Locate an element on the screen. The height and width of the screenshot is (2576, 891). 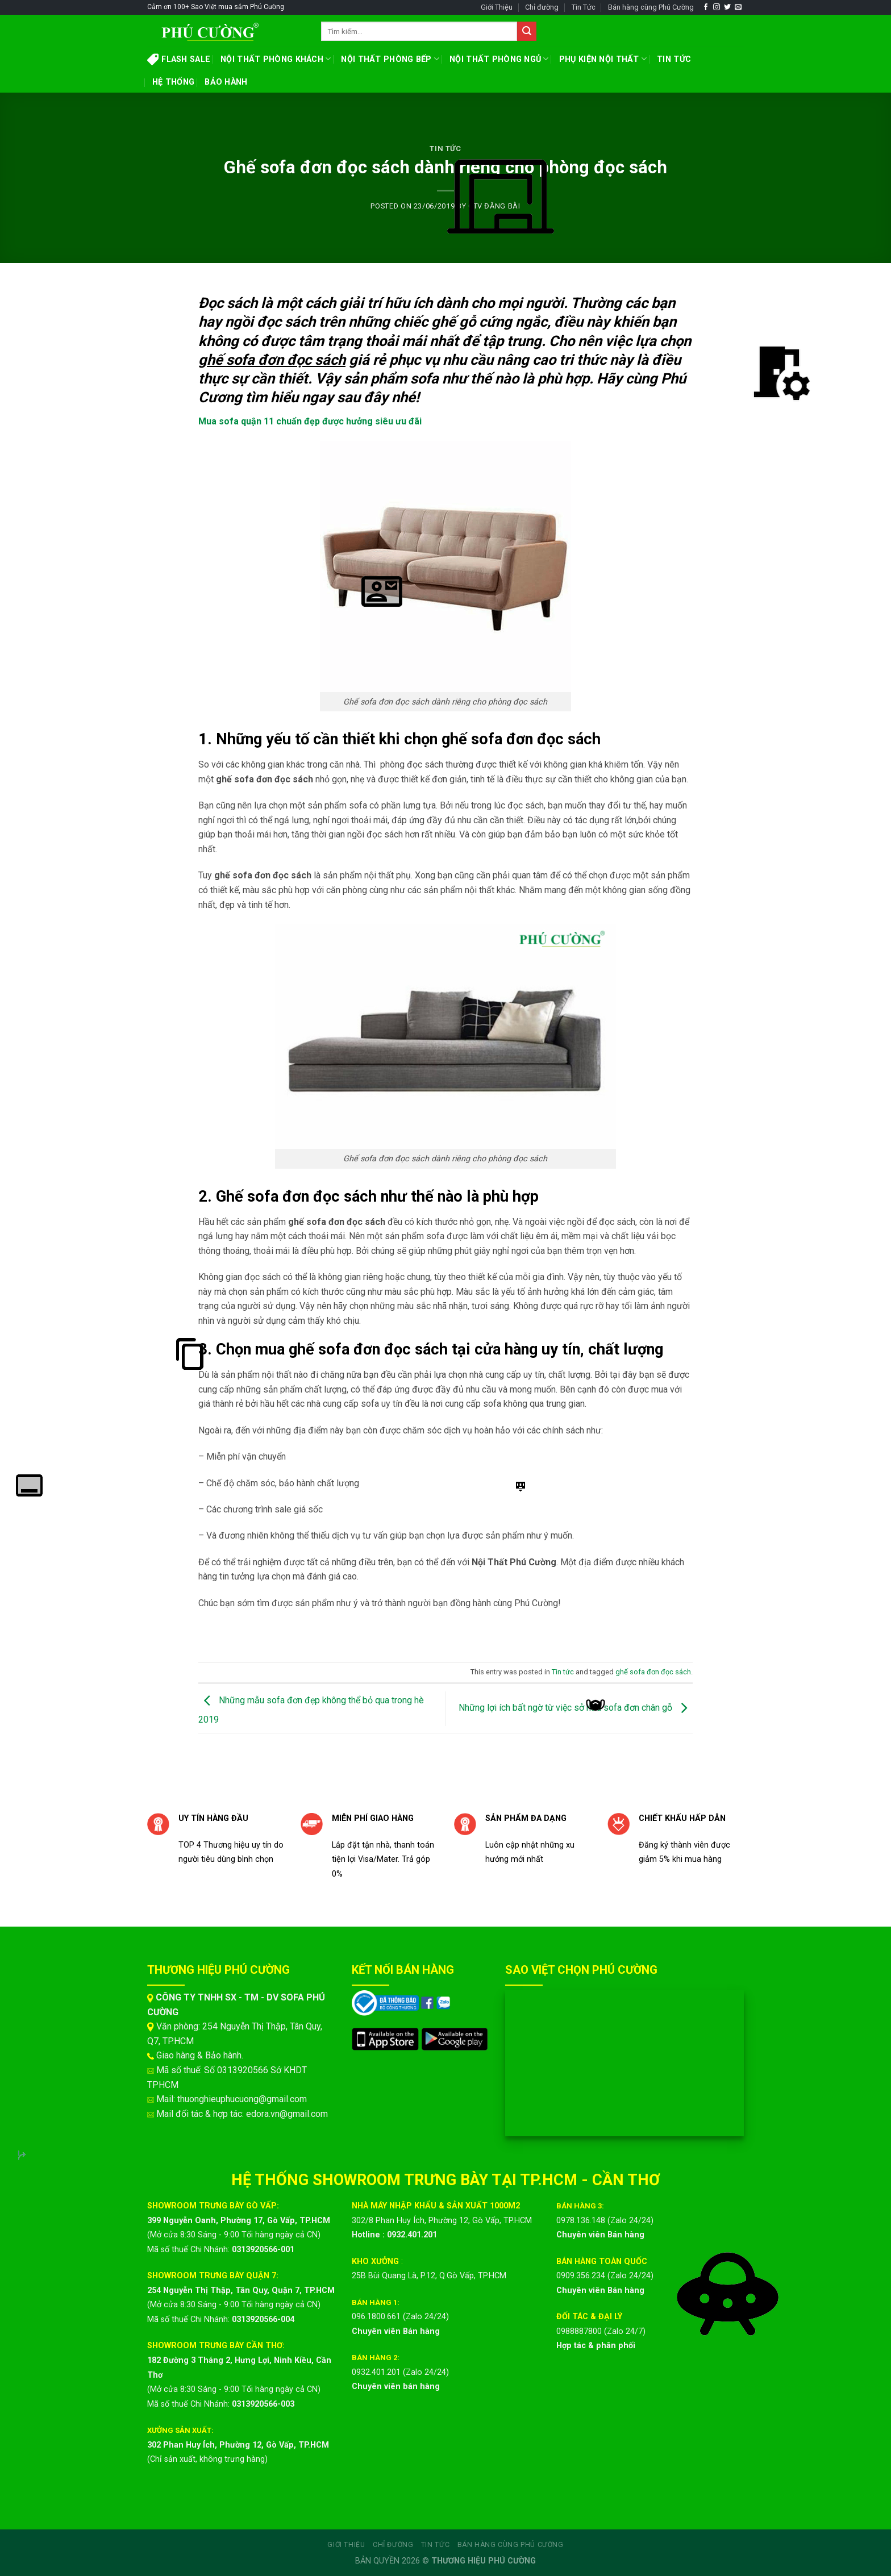
copy to clipboard is located at coordinates (190, 1354).